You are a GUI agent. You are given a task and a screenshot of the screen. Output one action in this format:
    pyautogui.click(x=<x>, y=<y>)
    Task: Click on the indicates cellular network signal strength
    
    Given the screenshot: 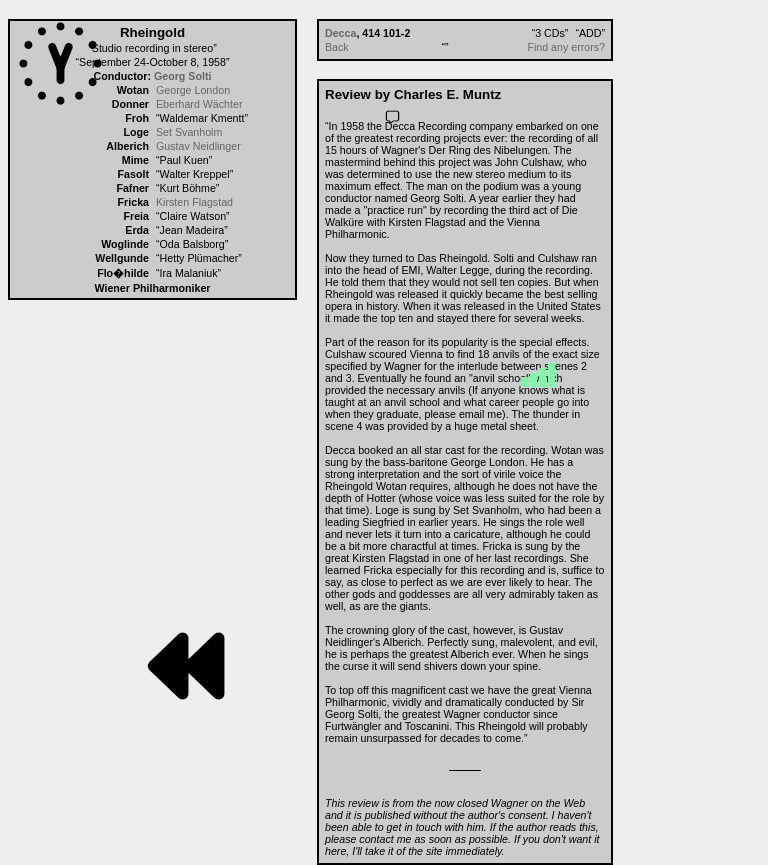 What is the action you would take?
    pyautogui.click(x=538, y=375)
    